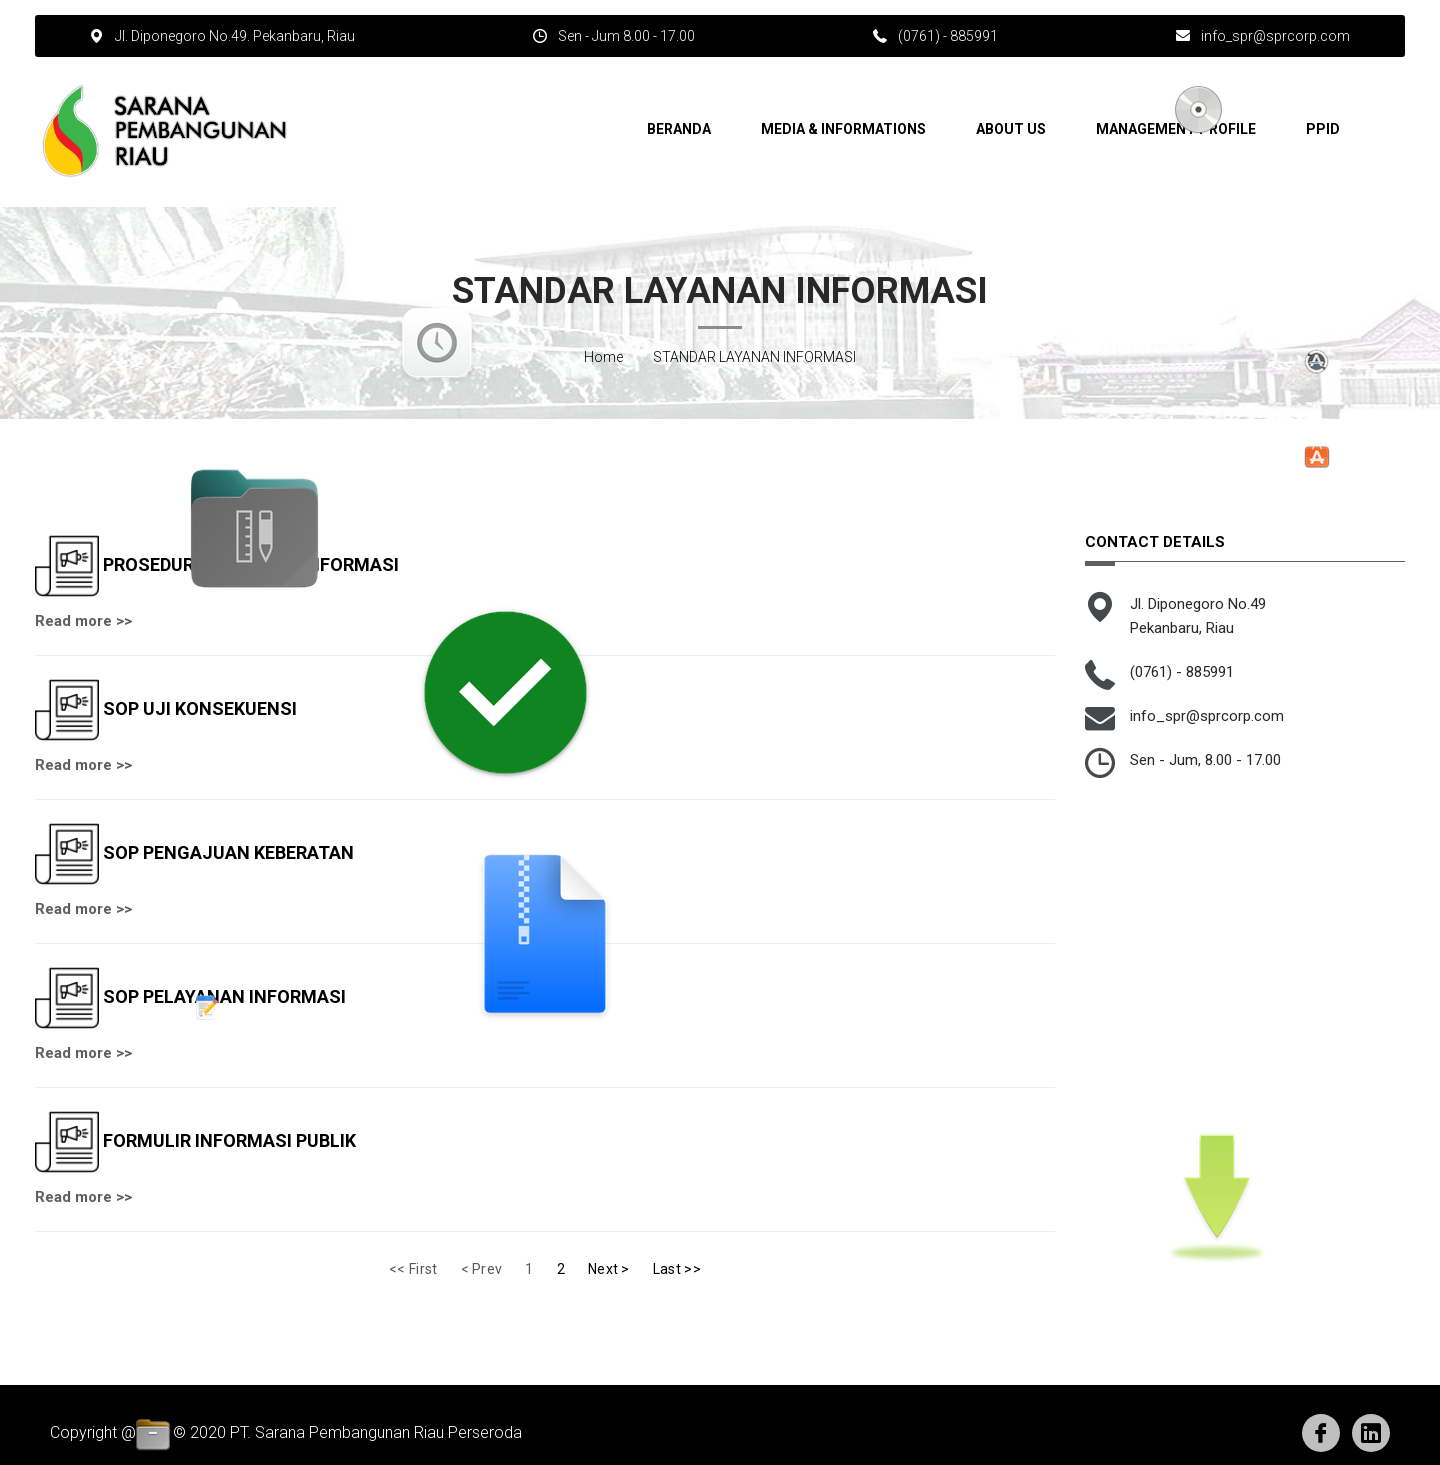 Image resolution: width=1440 pixels, height=1465 pixels. Describe the element at coordinates (1217, 1190) in the screenshot. I see `save the current document` at that location.